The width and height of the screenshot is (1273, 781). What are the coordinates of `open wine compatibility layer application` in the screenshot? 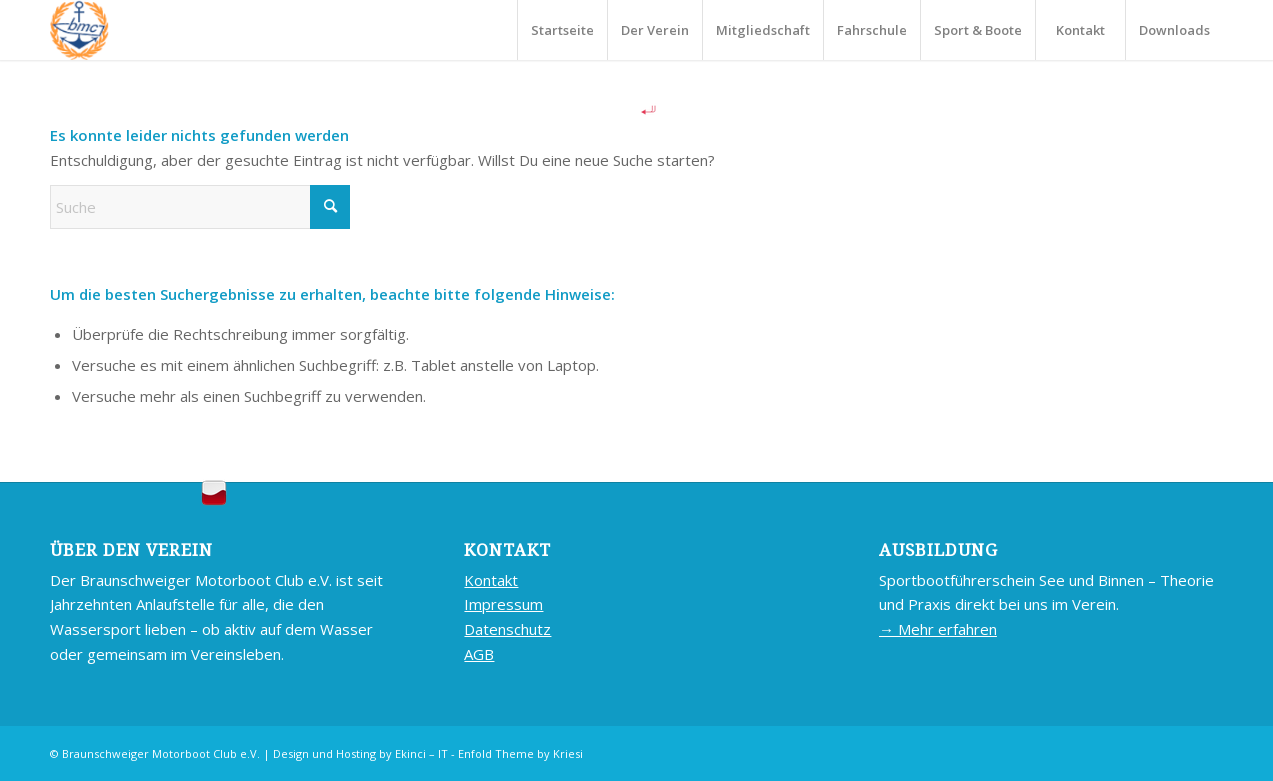 It's located at (214, 493).